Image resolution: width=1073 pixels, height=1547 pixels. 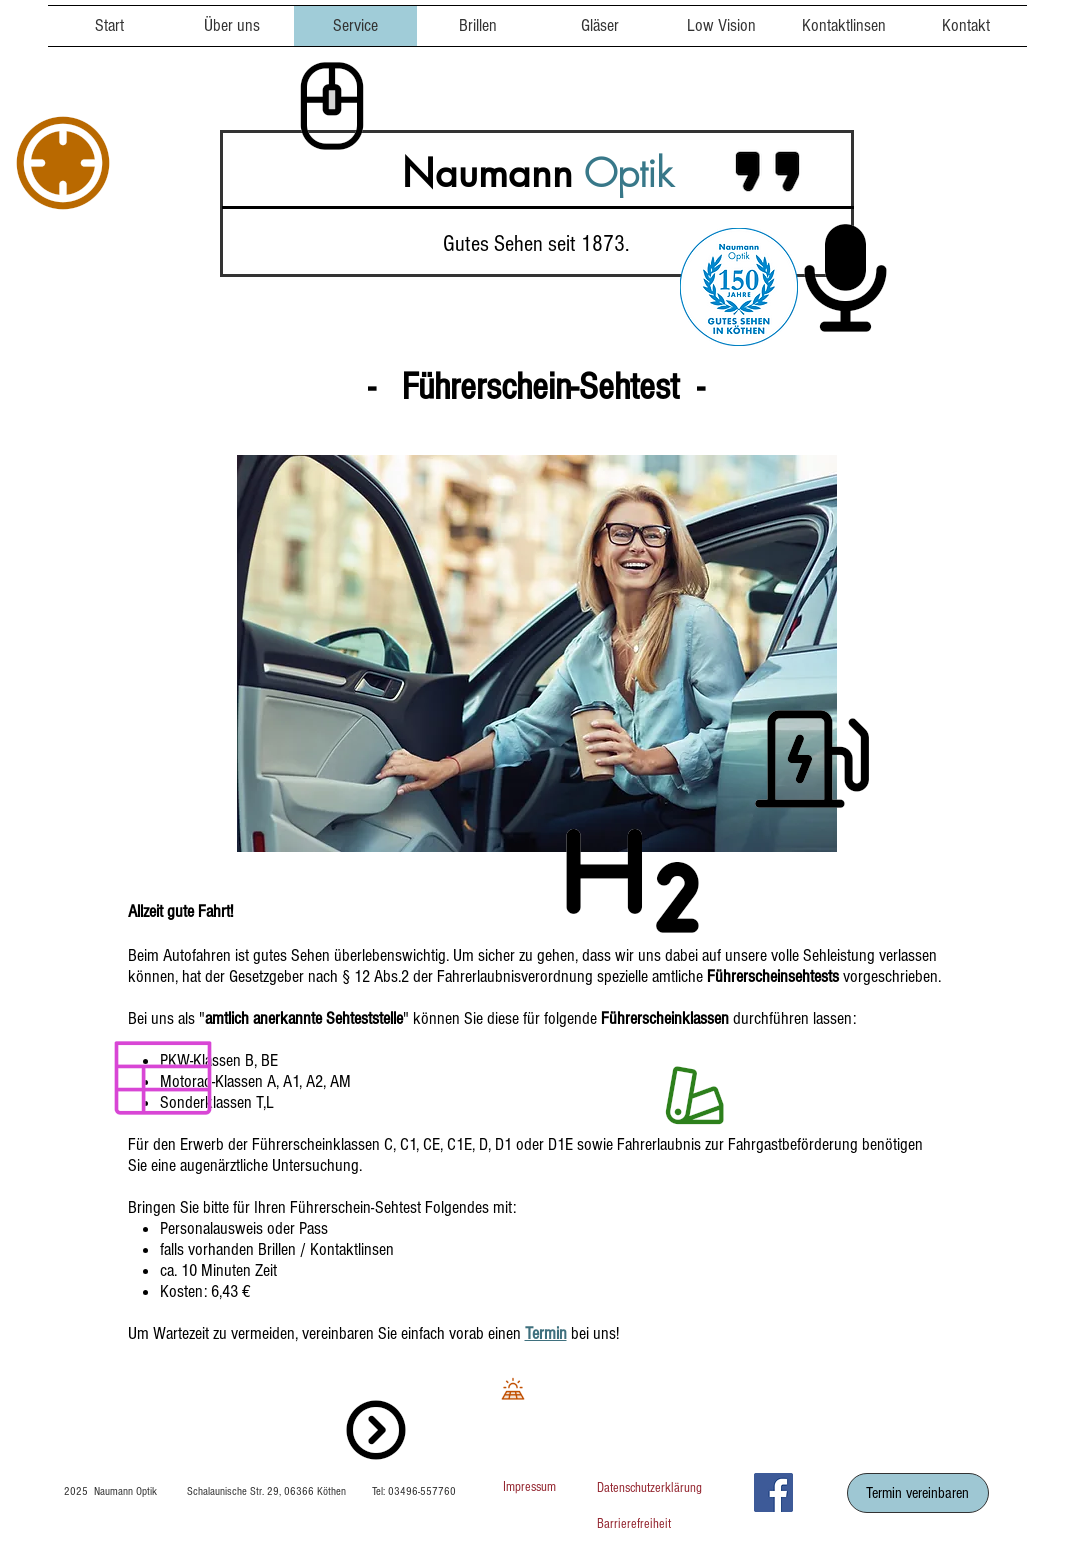 I want to click on format text as heading level 2, so click(x=625, y=878).